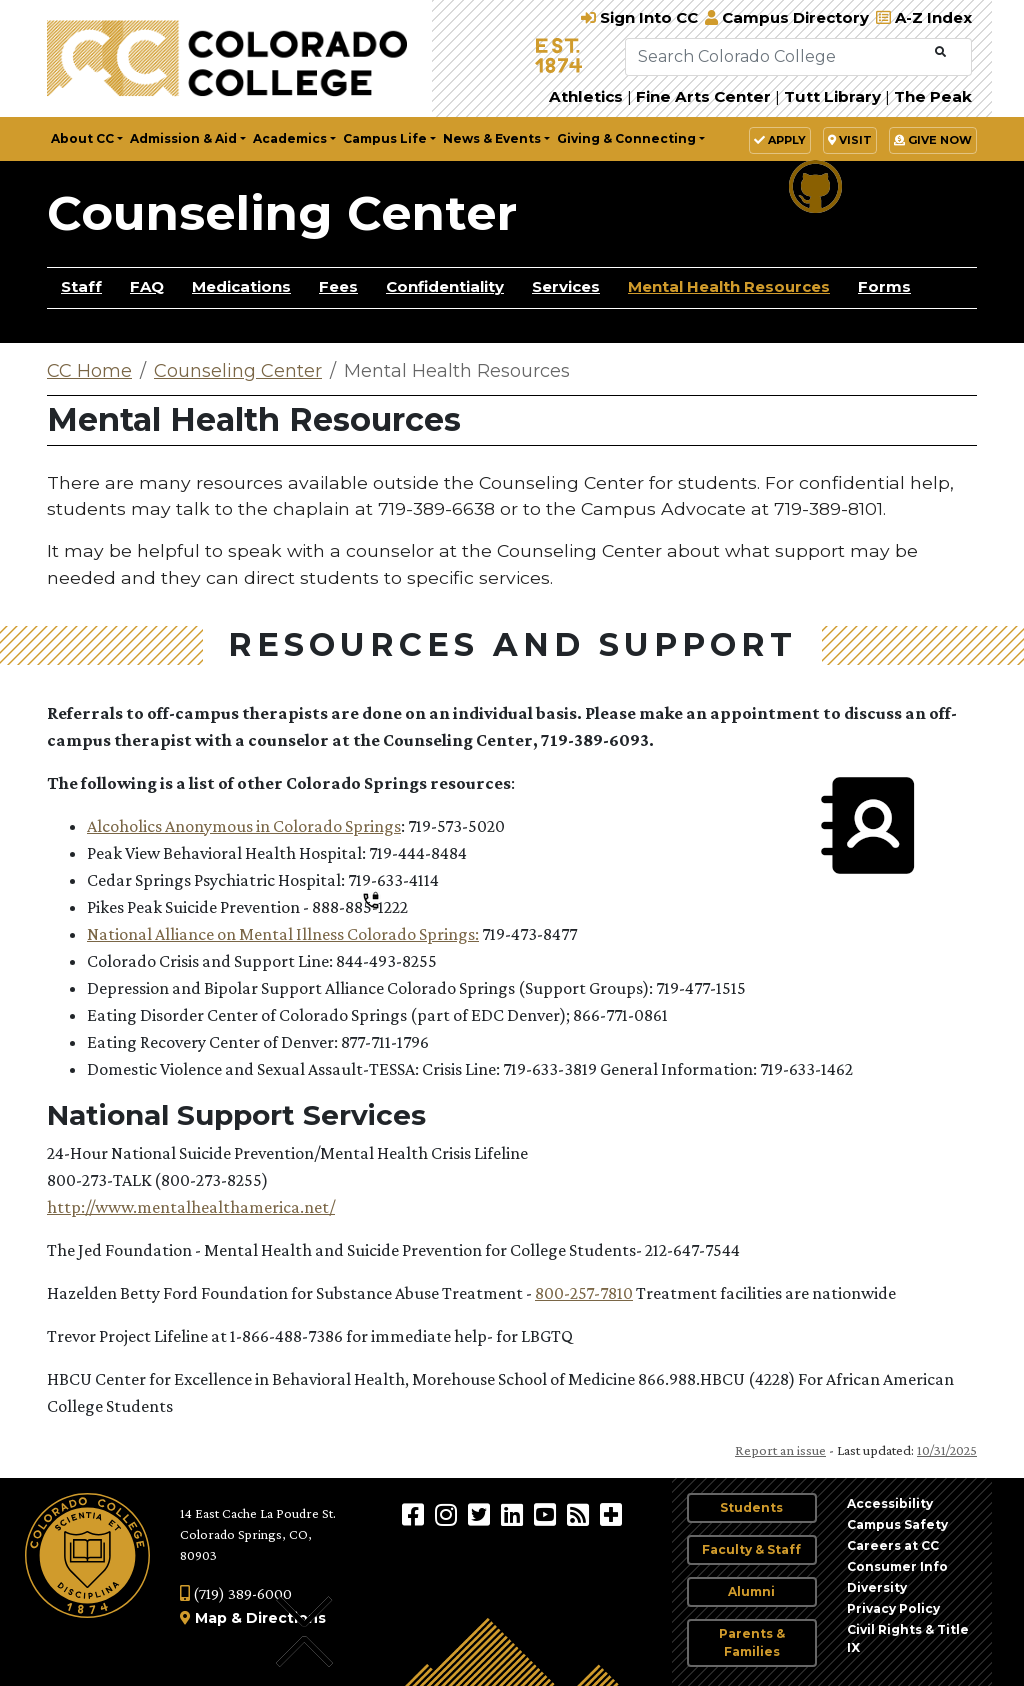  What do you see at coordinates (815, 186) in the screenshot?
I see `open GitHub repository` at bounding box center [815, 186].